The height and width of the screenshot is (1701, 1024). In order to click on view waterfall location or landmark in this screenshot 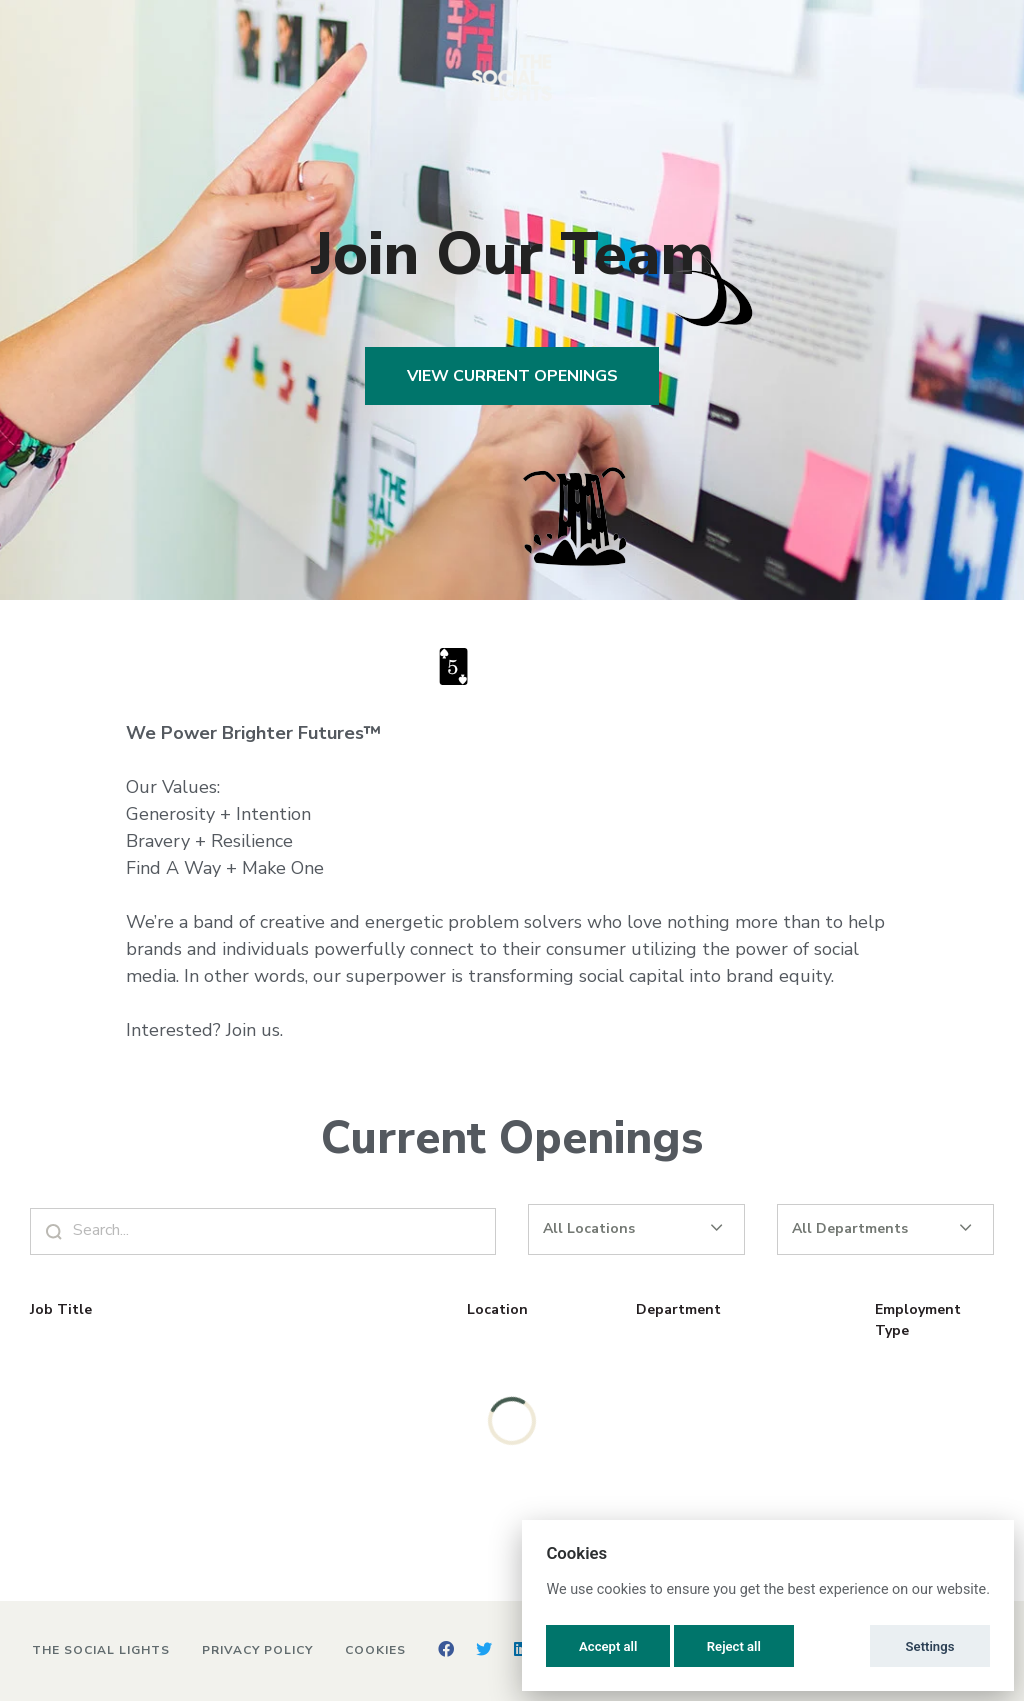, I will do `click(574, 516)`.